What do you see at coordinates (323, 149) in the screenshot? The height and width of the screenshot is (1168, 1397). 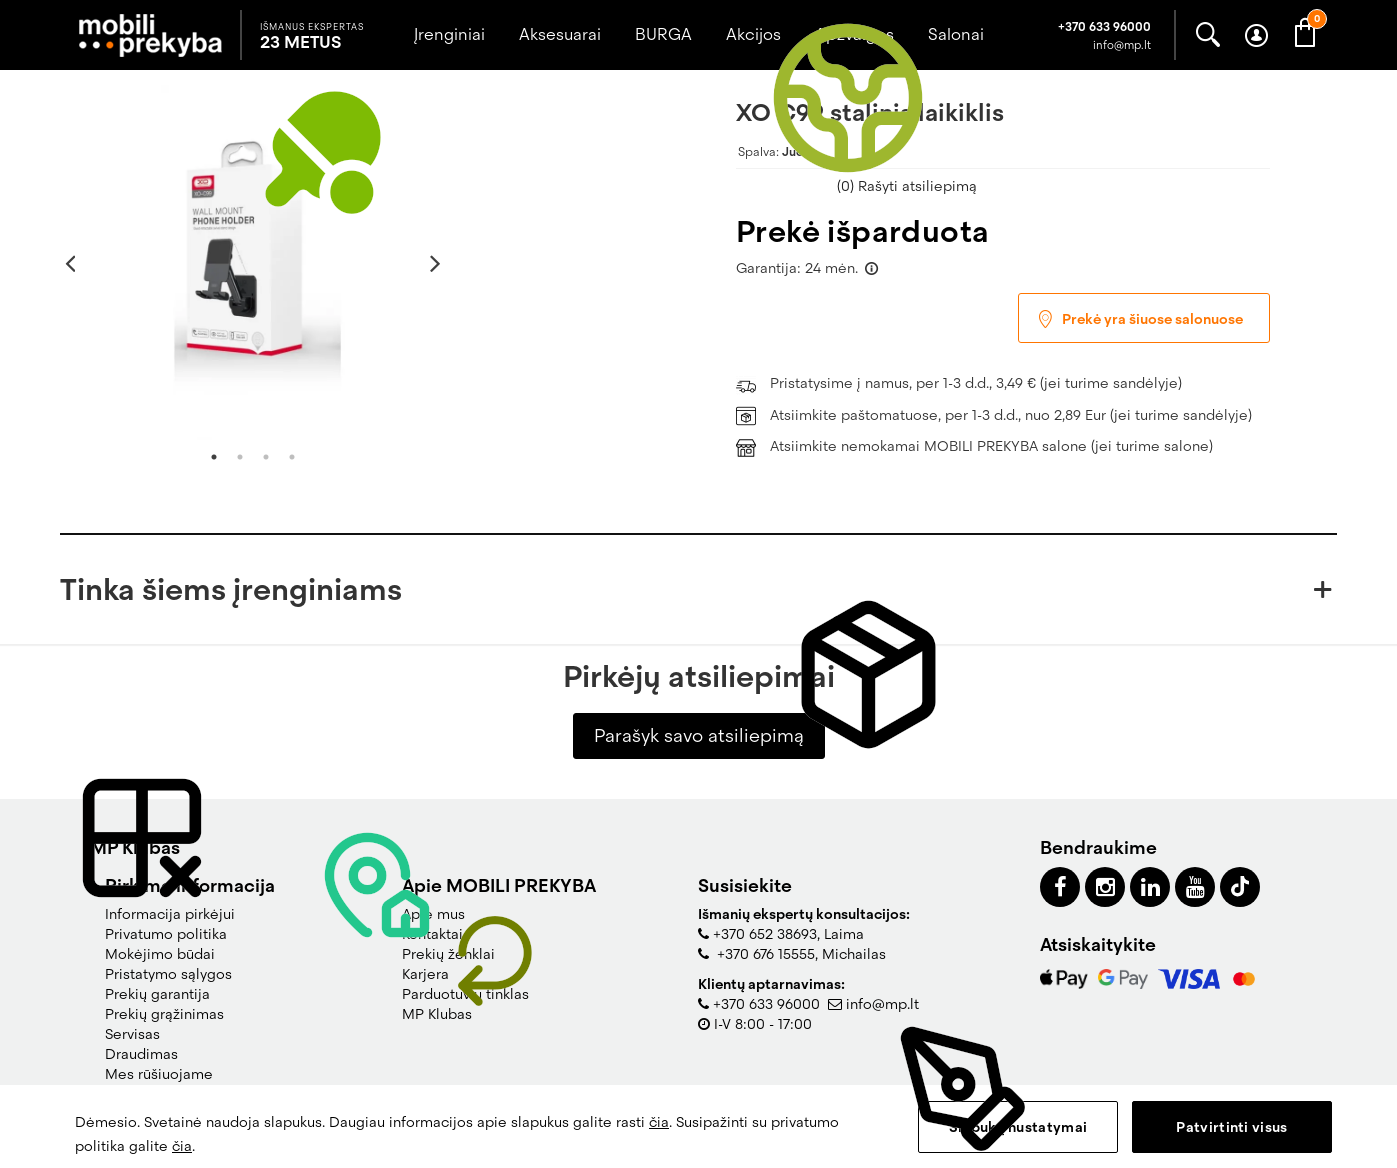 I see `access table tennis or ping pong game` at bounding box center [323, 149].